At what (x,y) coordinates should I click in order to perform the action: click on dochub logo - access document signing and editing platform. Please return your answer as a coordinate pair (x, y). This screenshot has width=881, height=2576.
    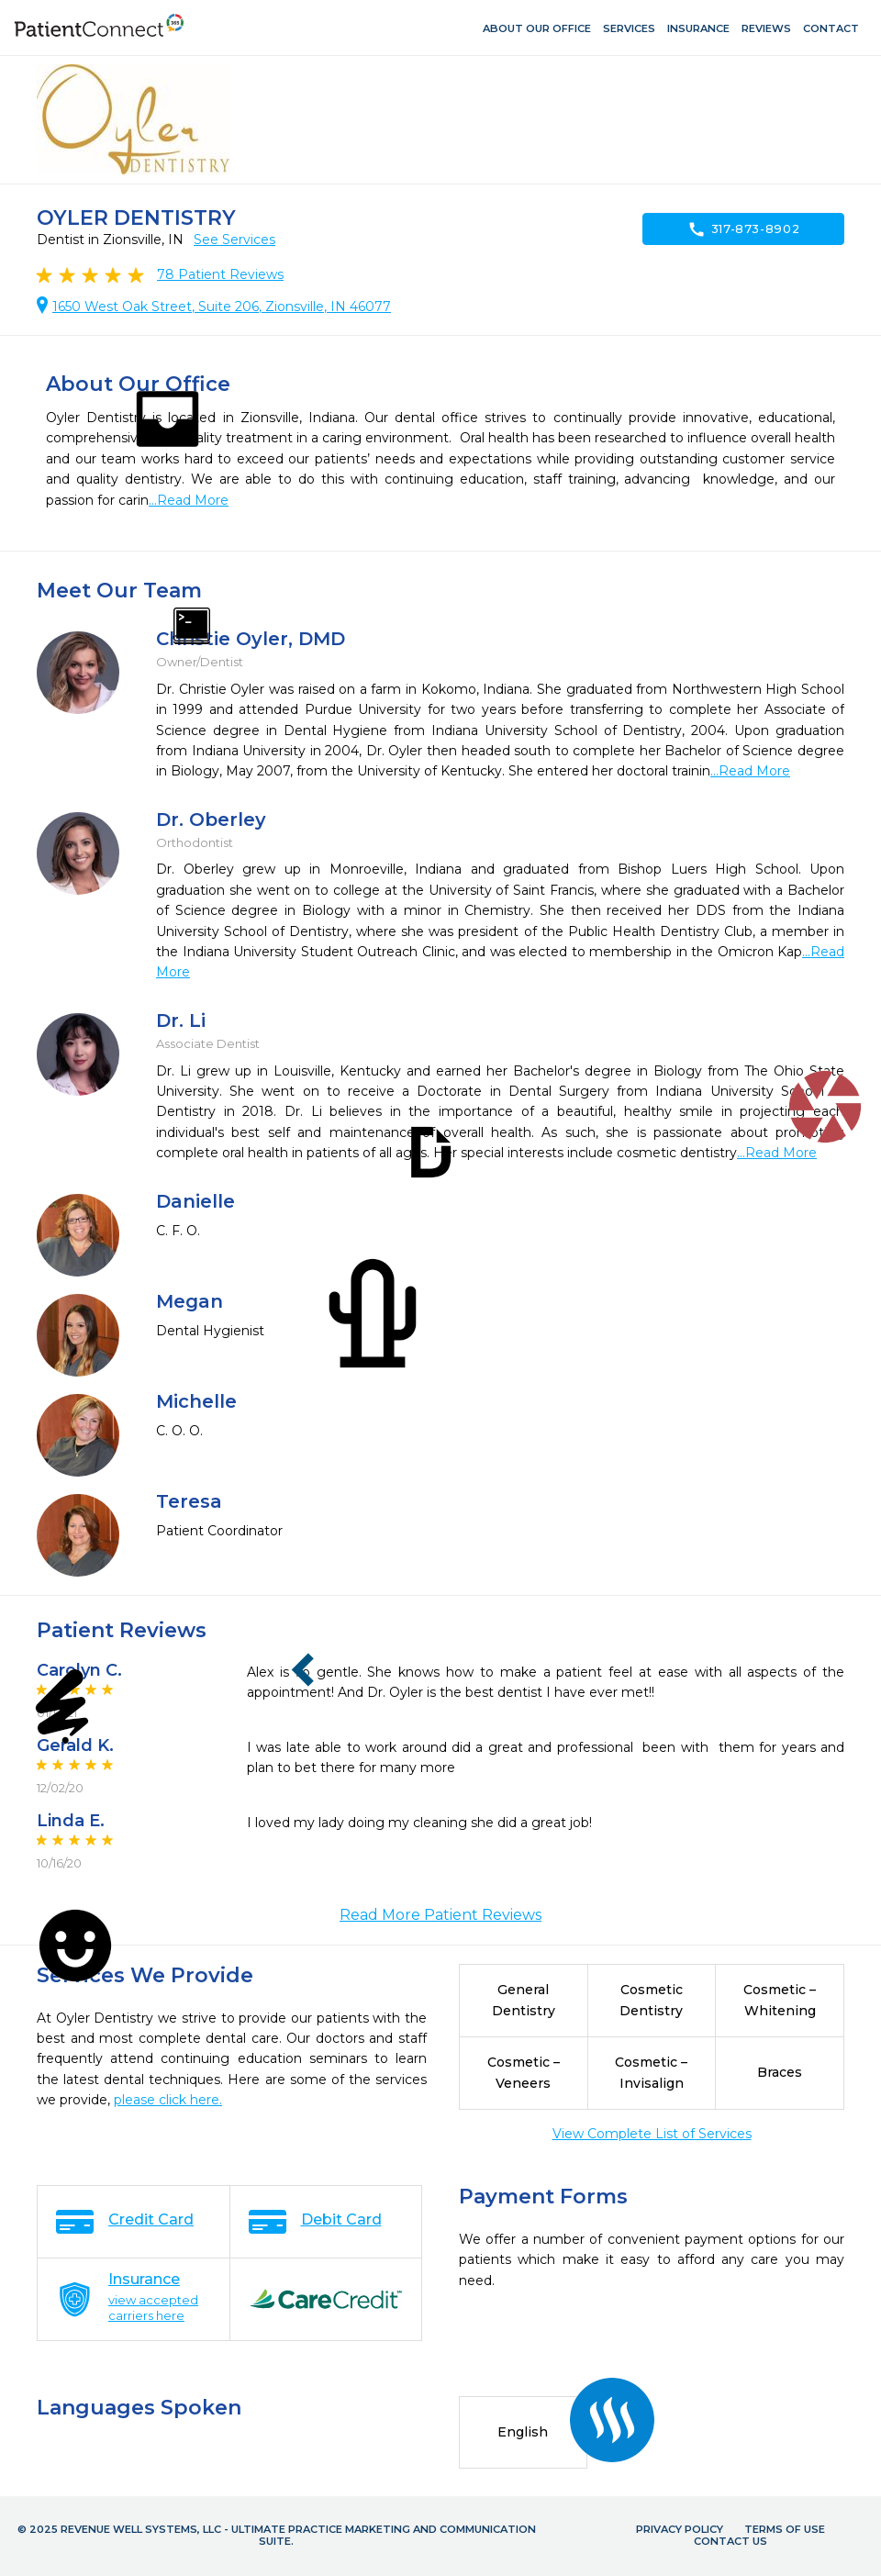
    Looking at the image, I should click on (431, 1152).